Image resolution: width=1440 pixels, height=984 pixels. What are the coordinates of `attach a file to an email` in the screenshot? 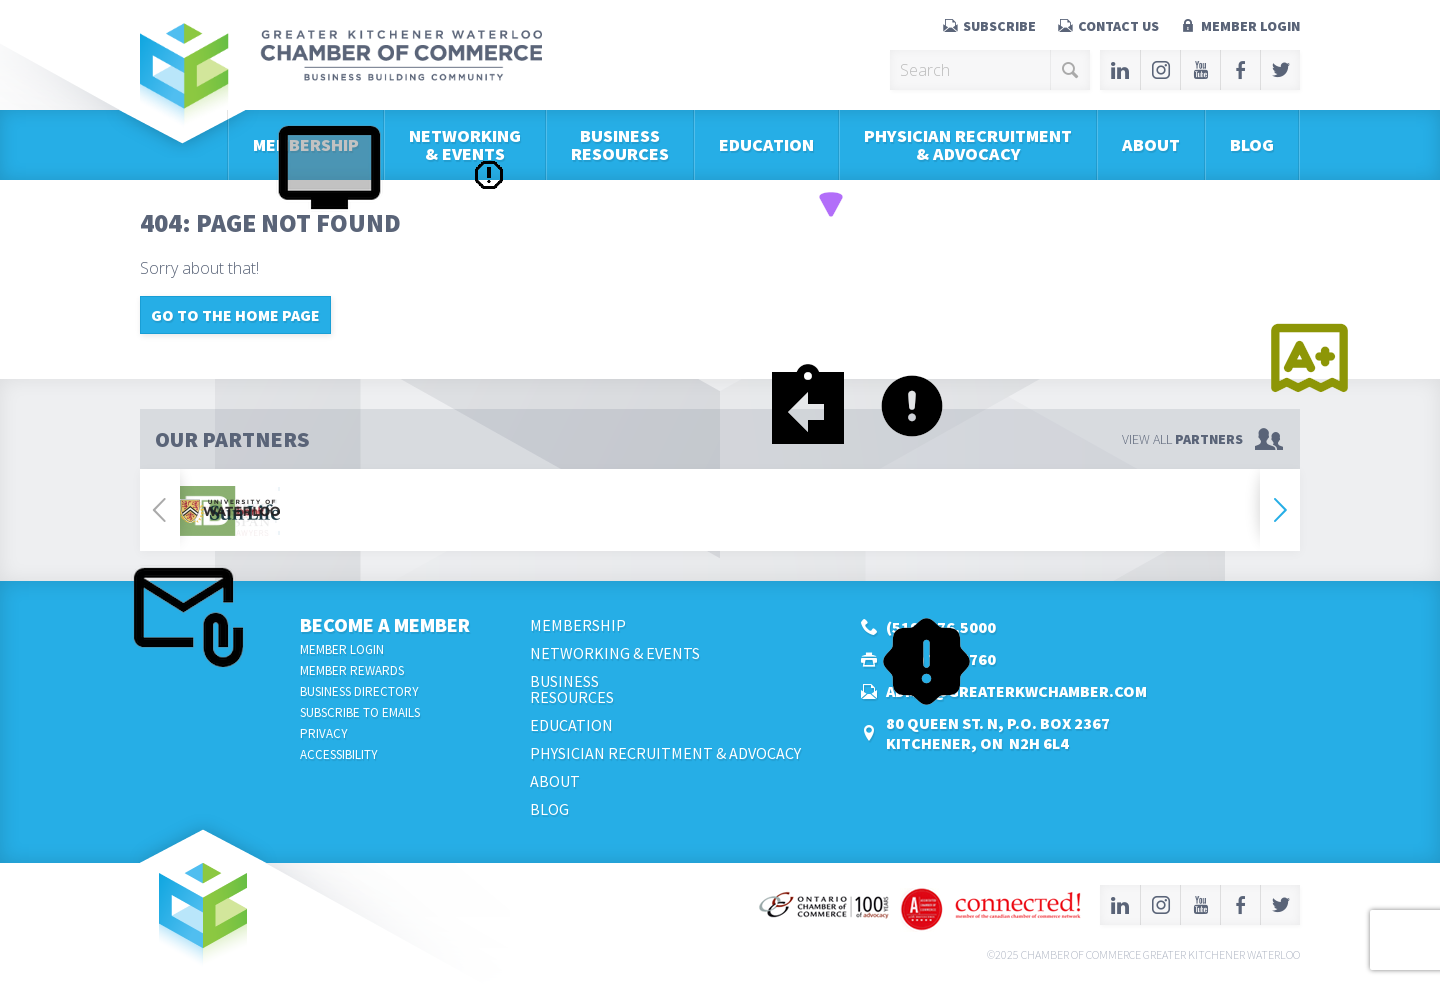 It's located at (188, 617).